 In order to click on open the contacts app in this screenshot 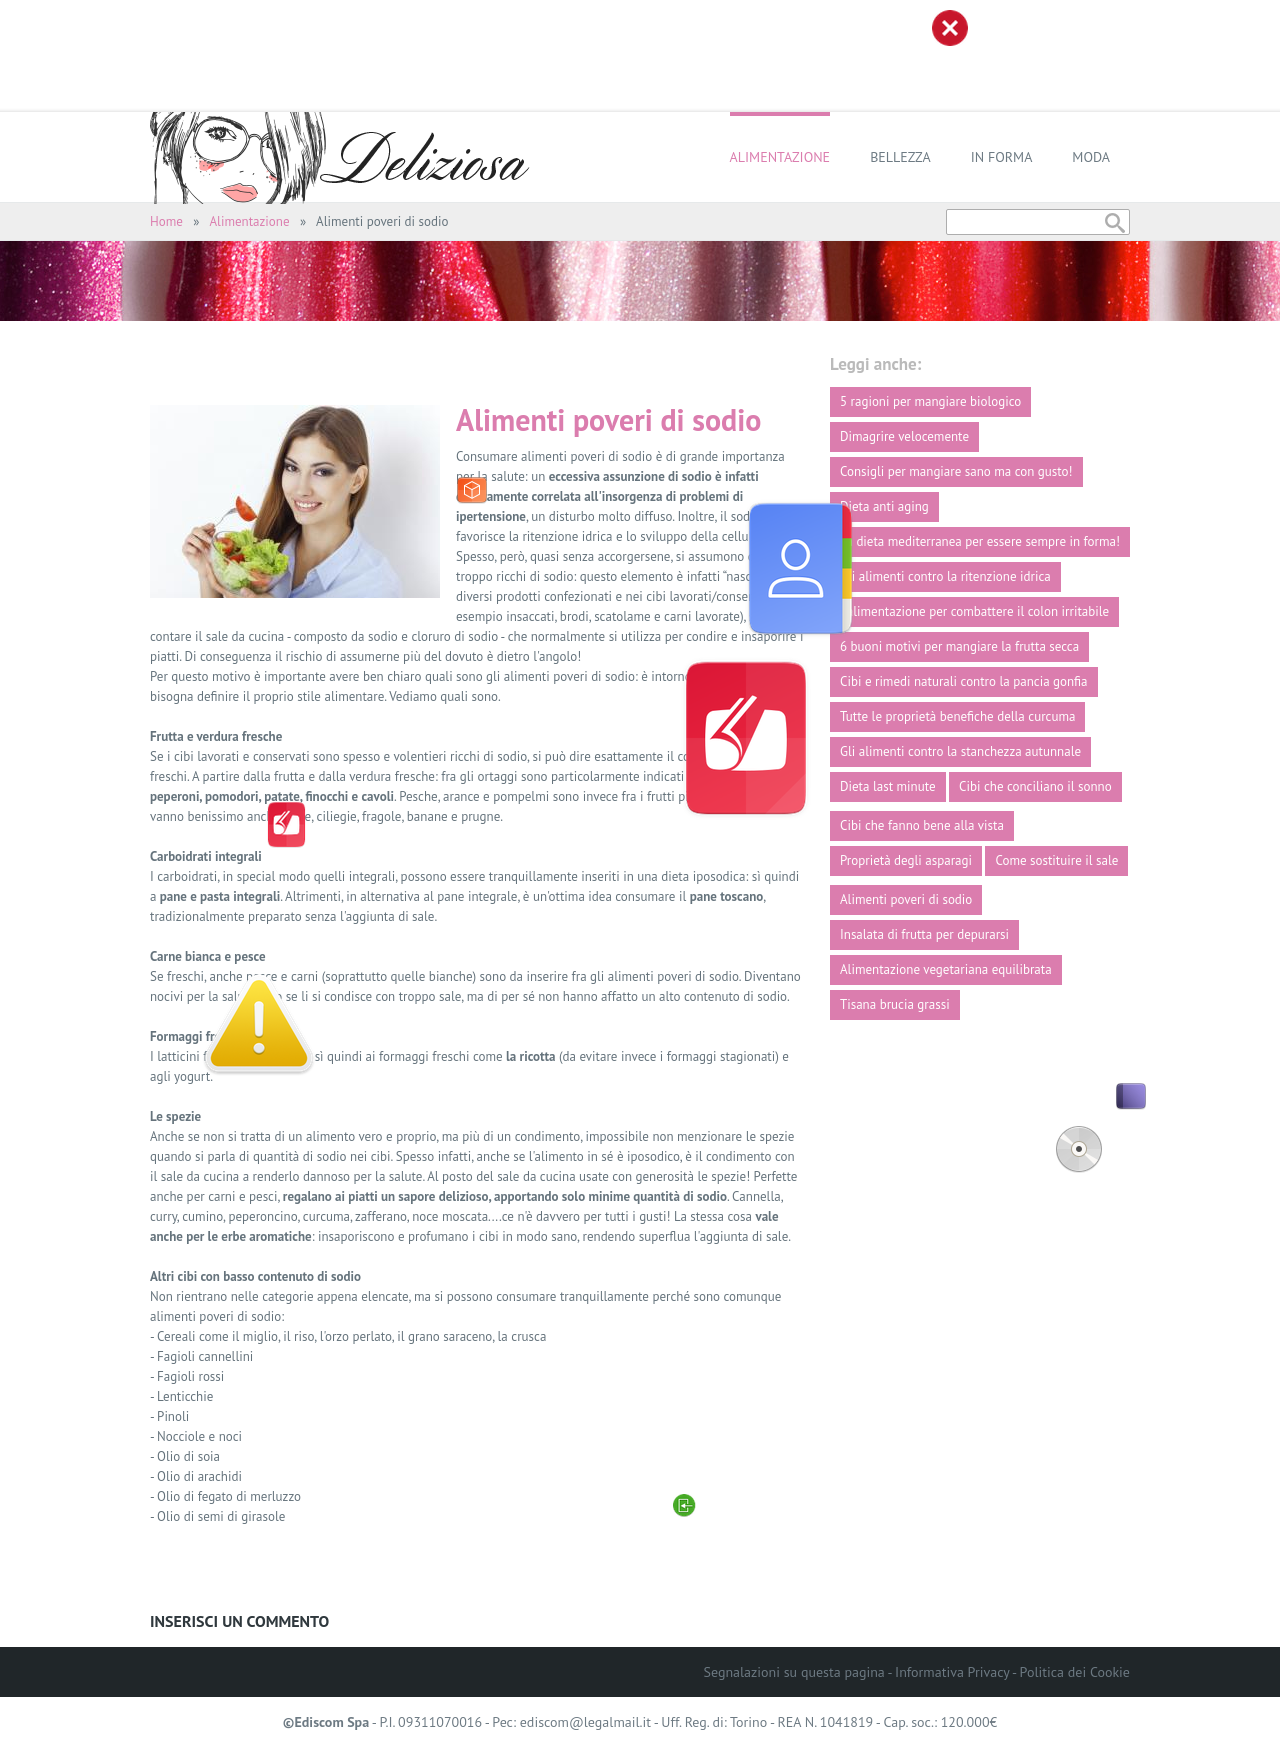, I will do `click(800, 568)`.